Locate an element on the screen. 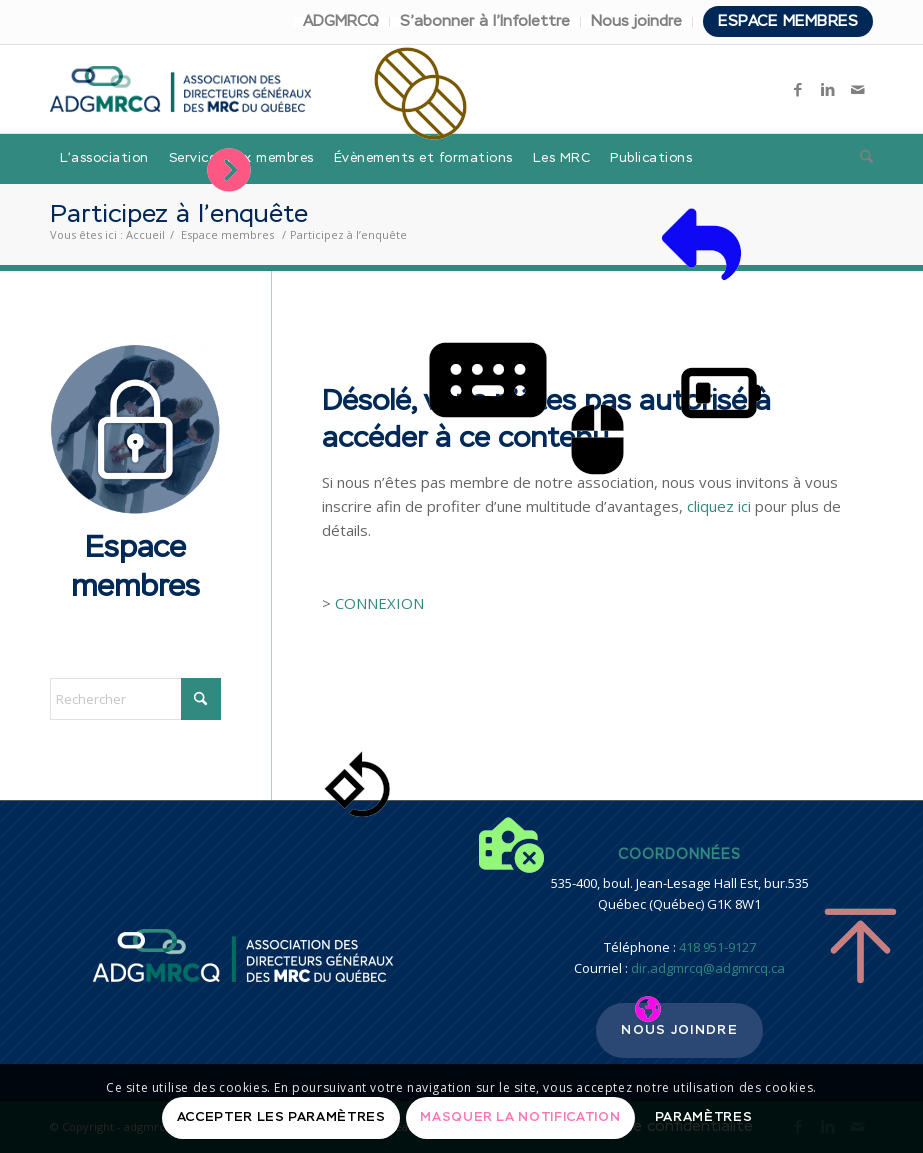 This screenshot has width=923, height=1153. open the on-screen keyboard is located at coordinates (488, 380).